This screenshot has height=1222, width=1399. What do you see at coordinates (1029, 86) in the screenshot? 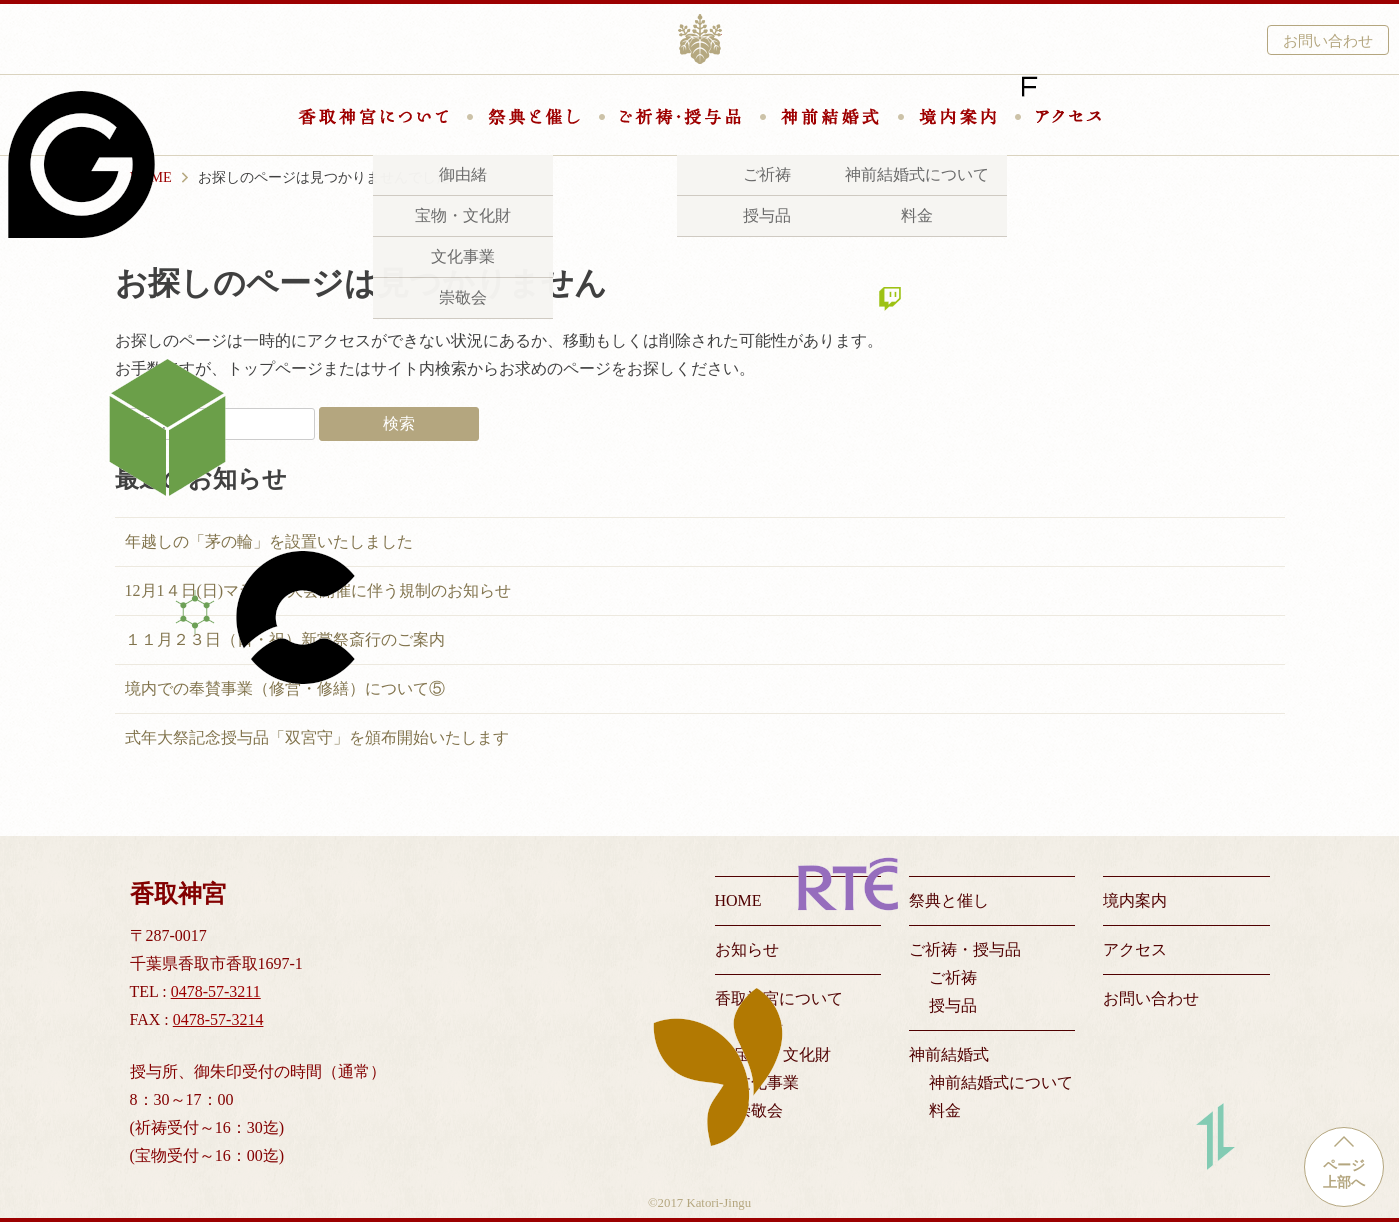
I see `switch to monospace font` at bounding box center [1029, 86].